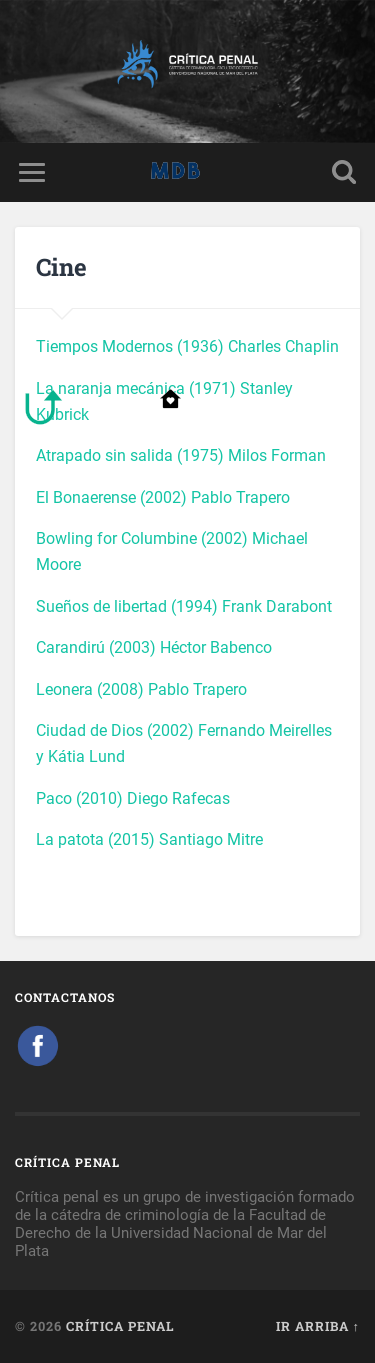 This screenshot has width=375, height=1363. I want to click on access your favorite or loved home, so click(170, 399).